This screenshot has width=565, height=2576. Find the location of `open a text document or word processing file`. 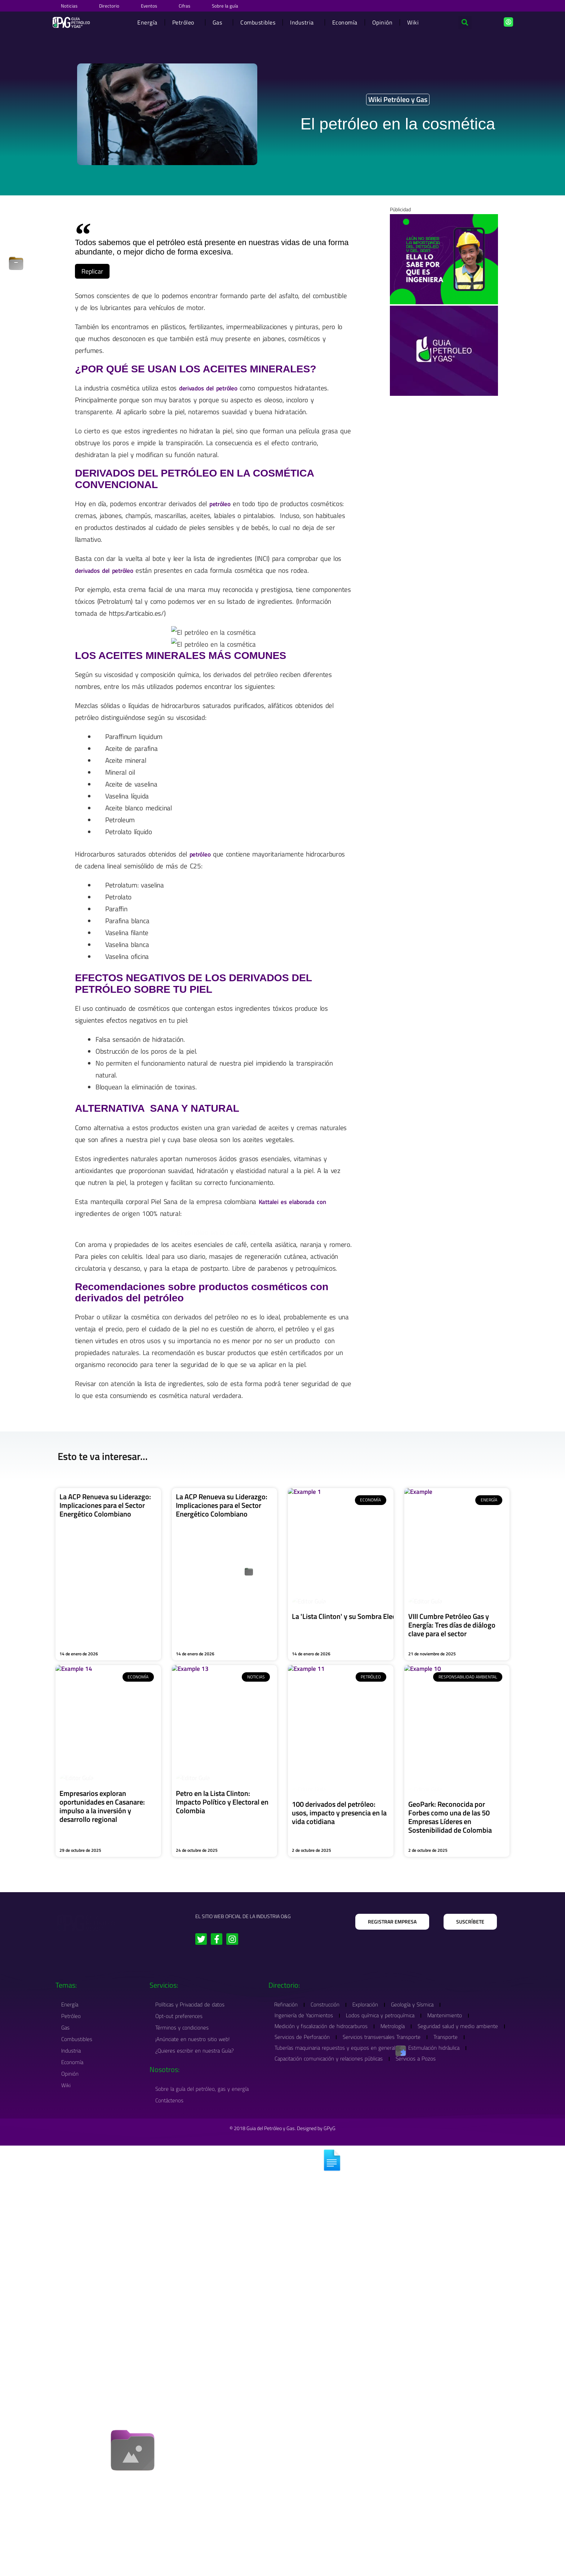

open a text document or word processing file is located at coordinates (332, 2160).